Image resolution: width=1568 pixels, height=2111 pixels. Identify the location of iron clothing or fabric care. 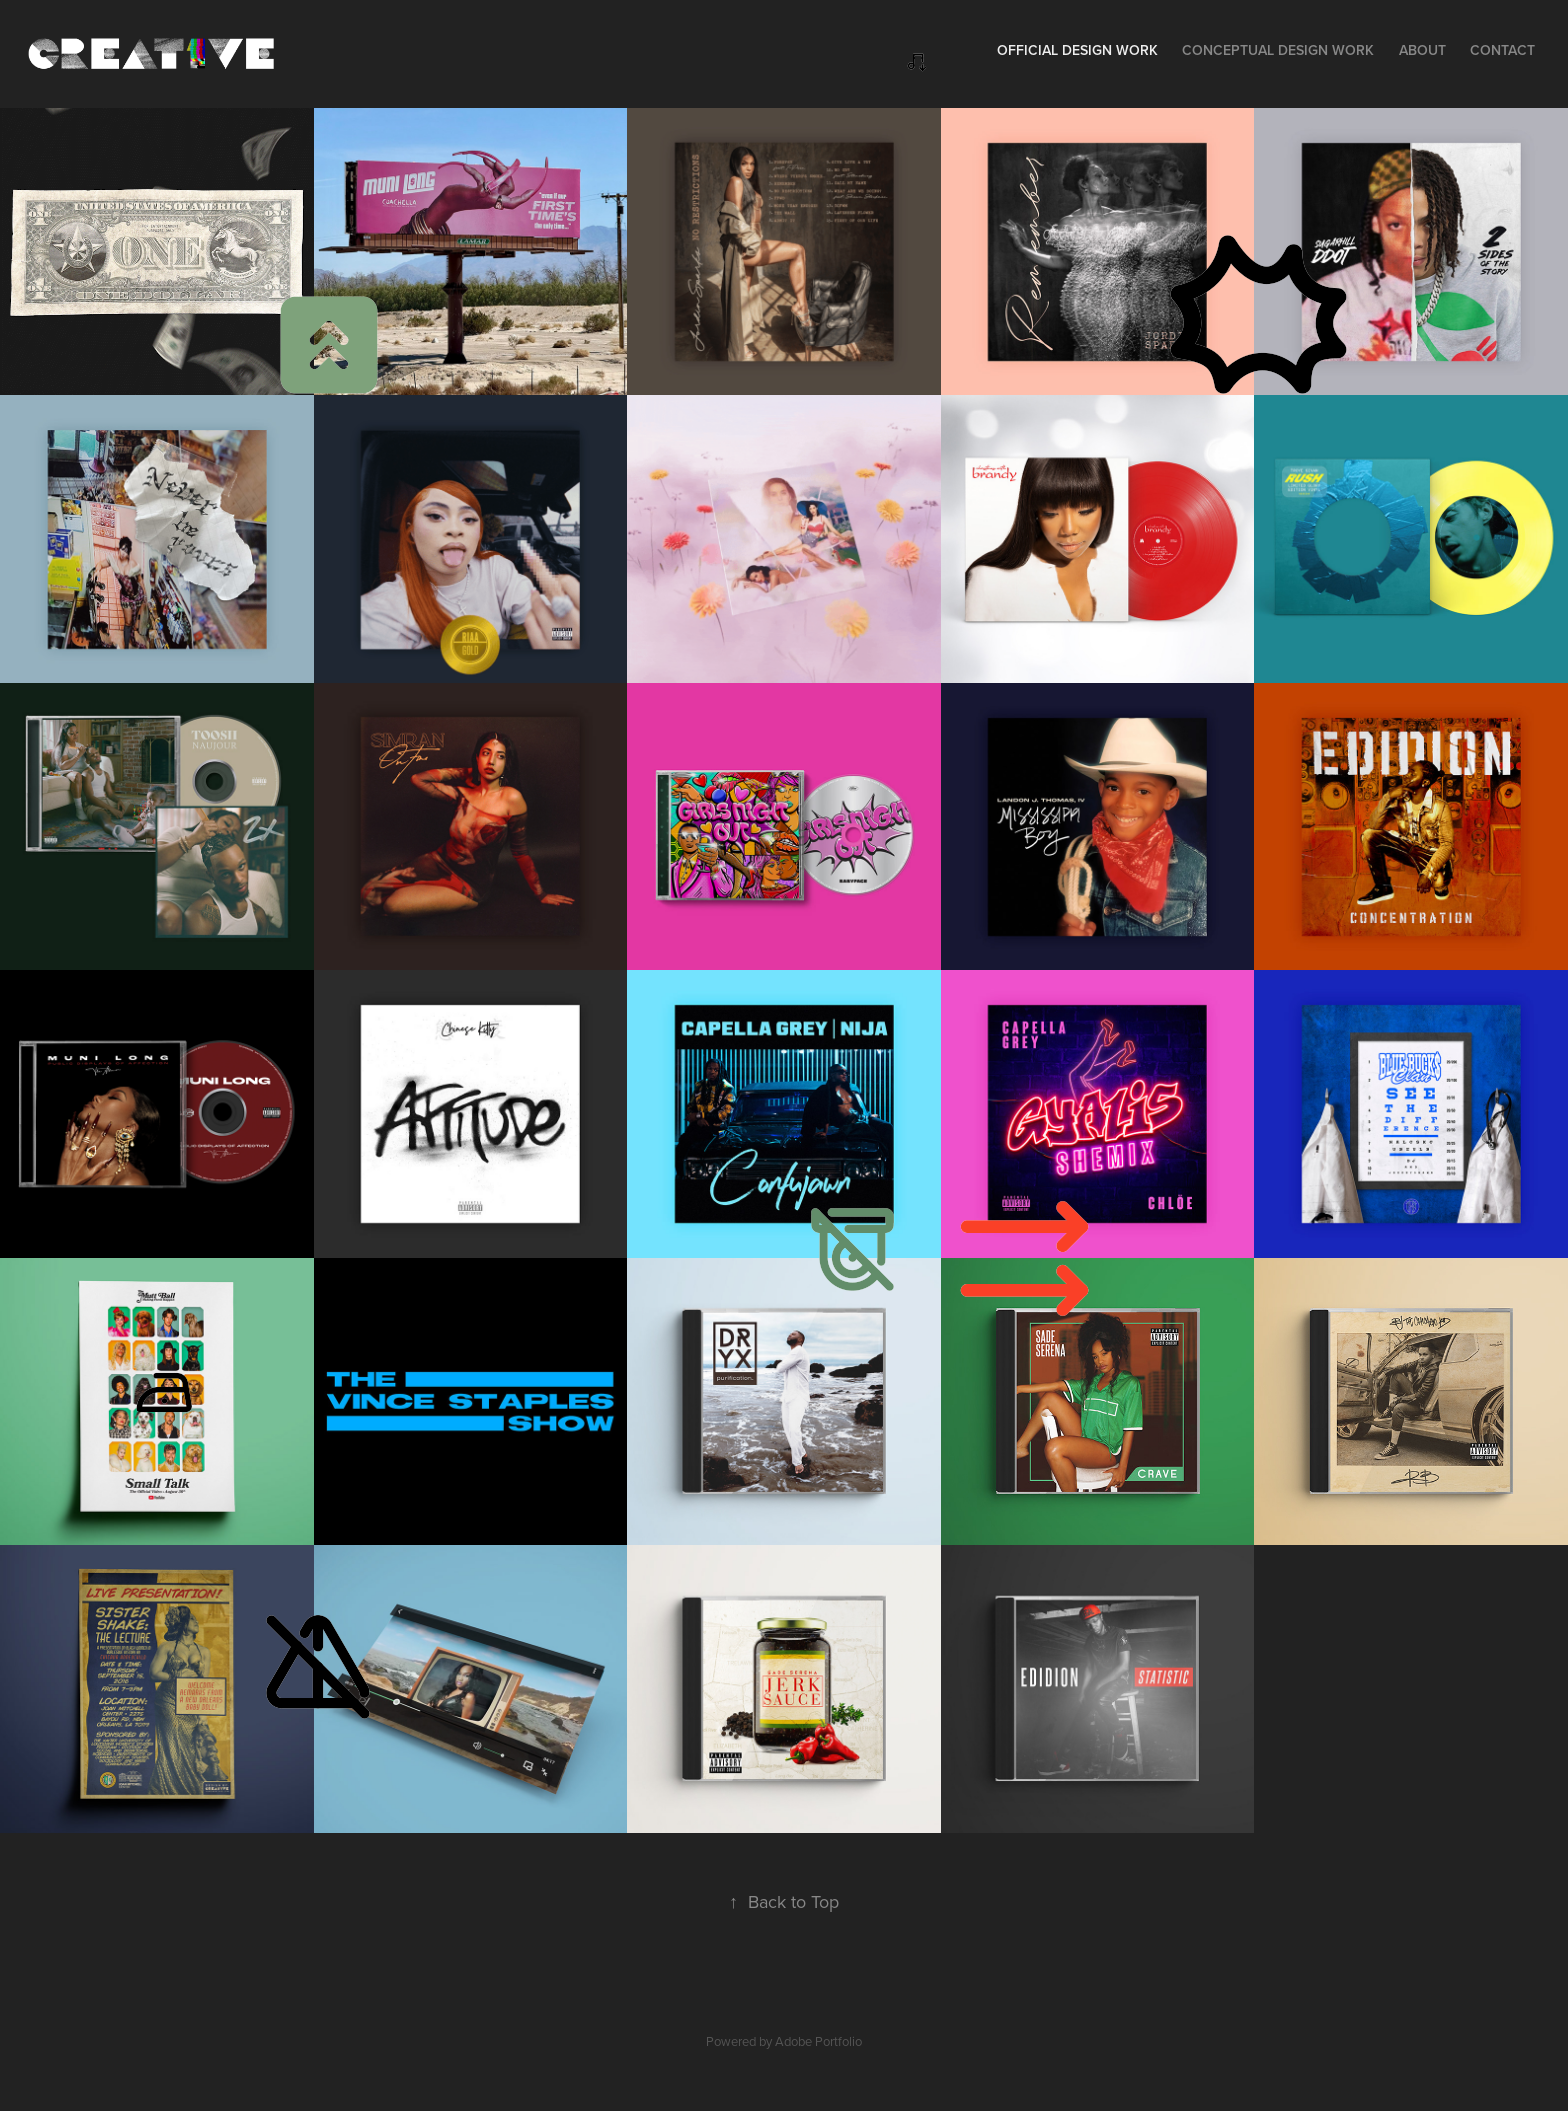
(164, 1392).